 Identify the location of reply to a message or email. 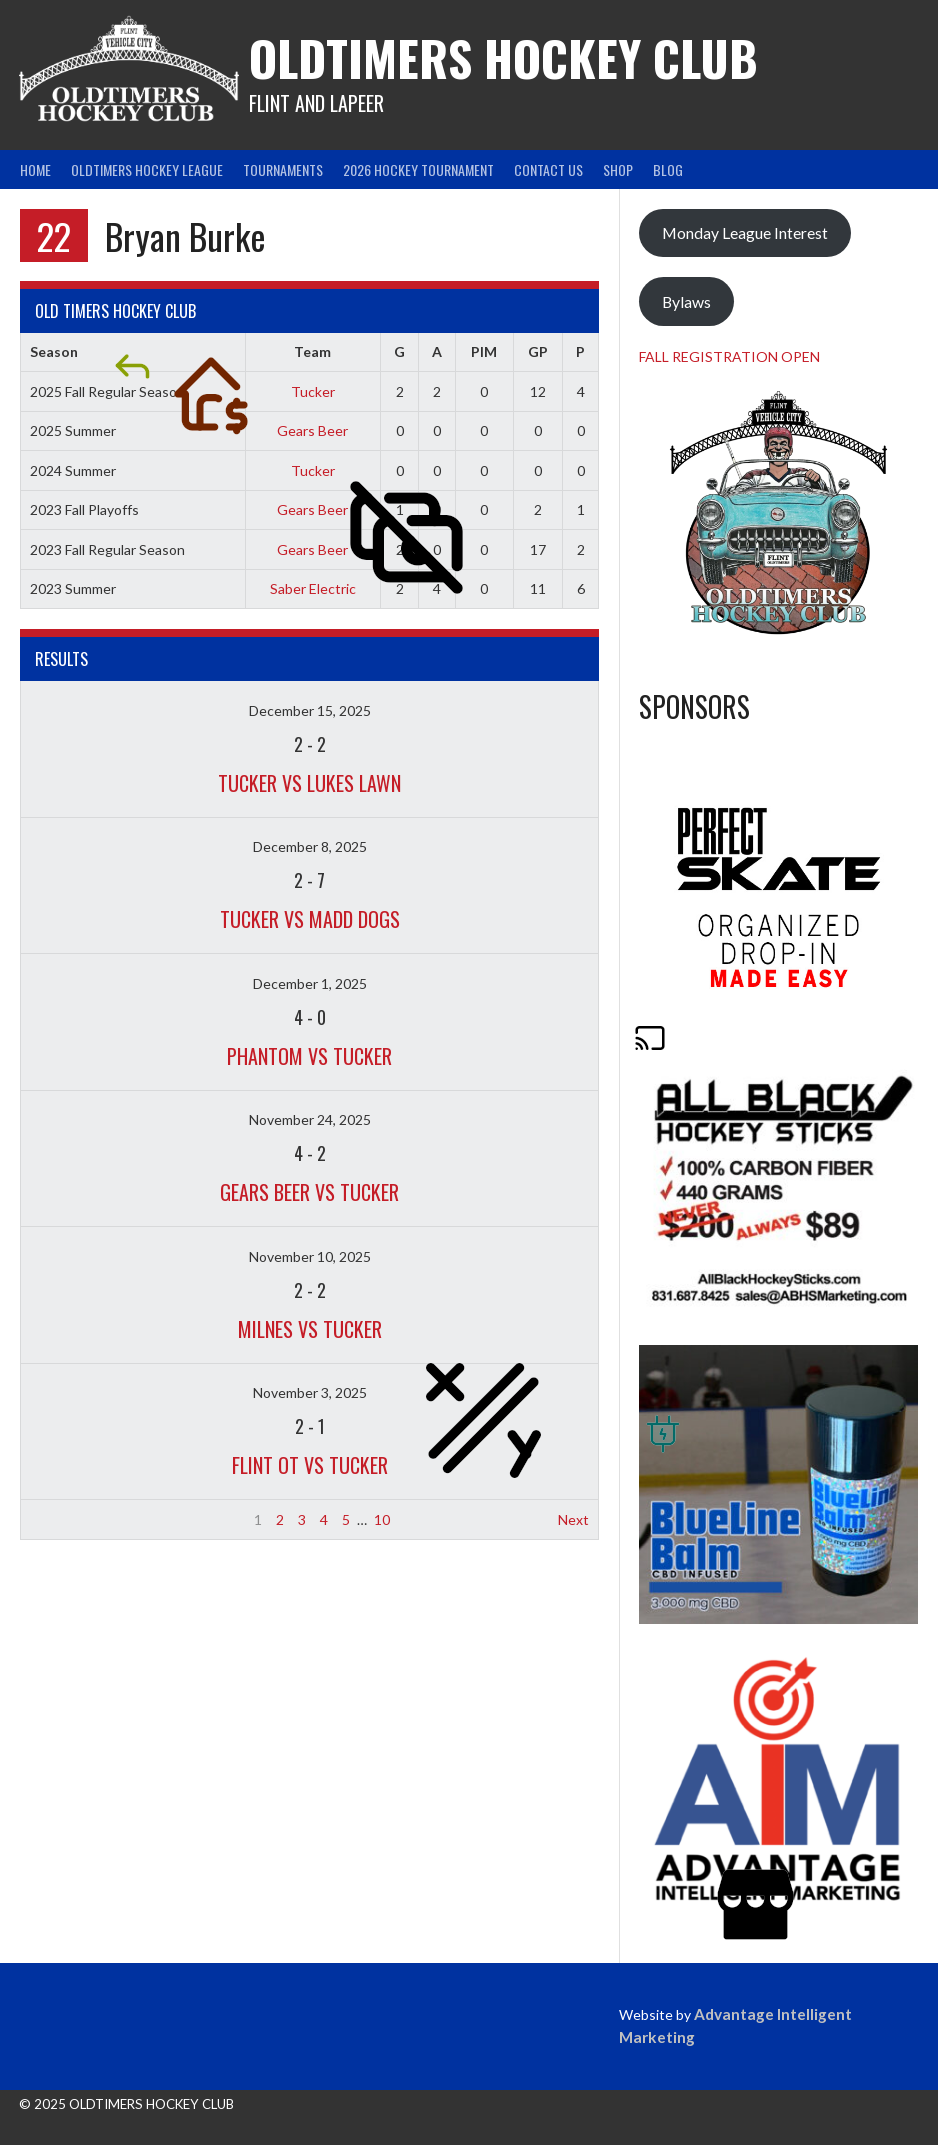
(132, 365).